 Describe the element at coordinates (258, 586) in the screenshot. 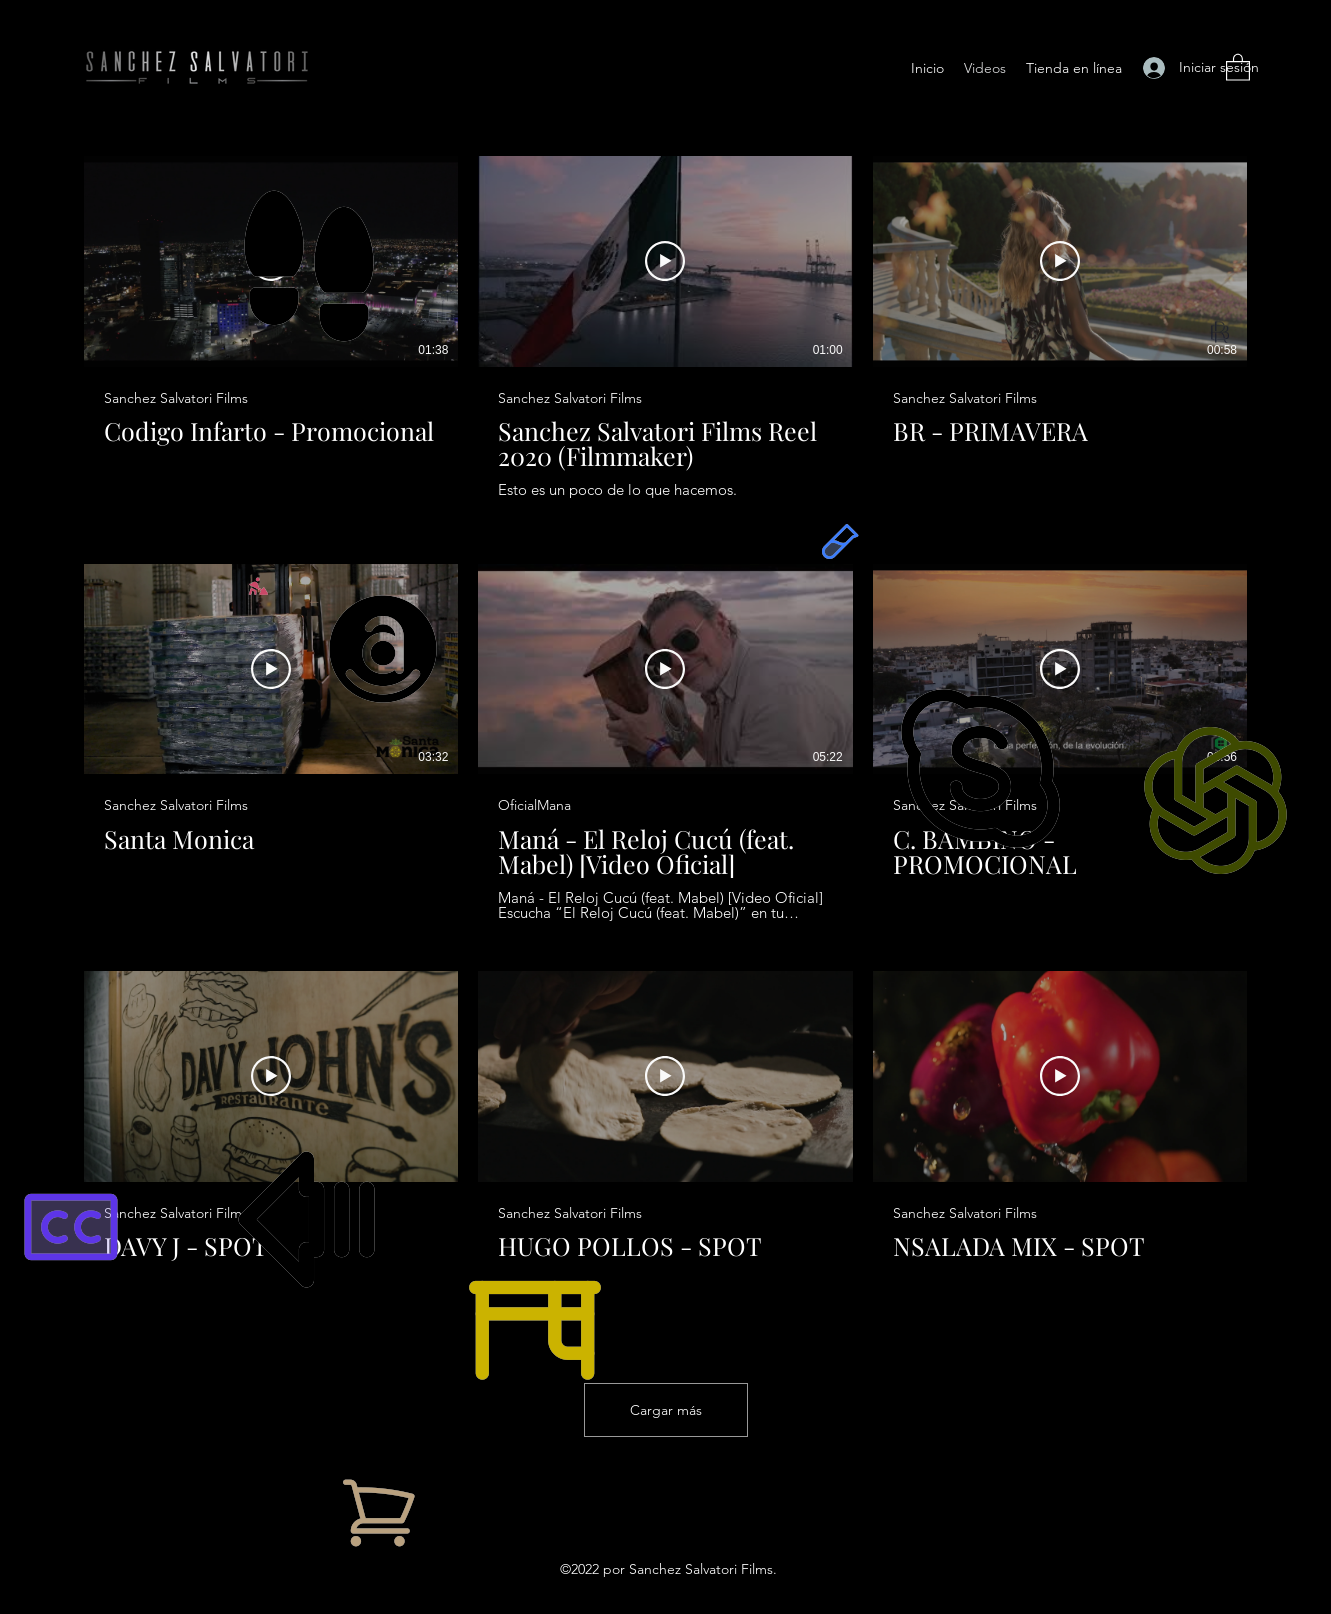

I see `indicates construction or work in progress` at that location.